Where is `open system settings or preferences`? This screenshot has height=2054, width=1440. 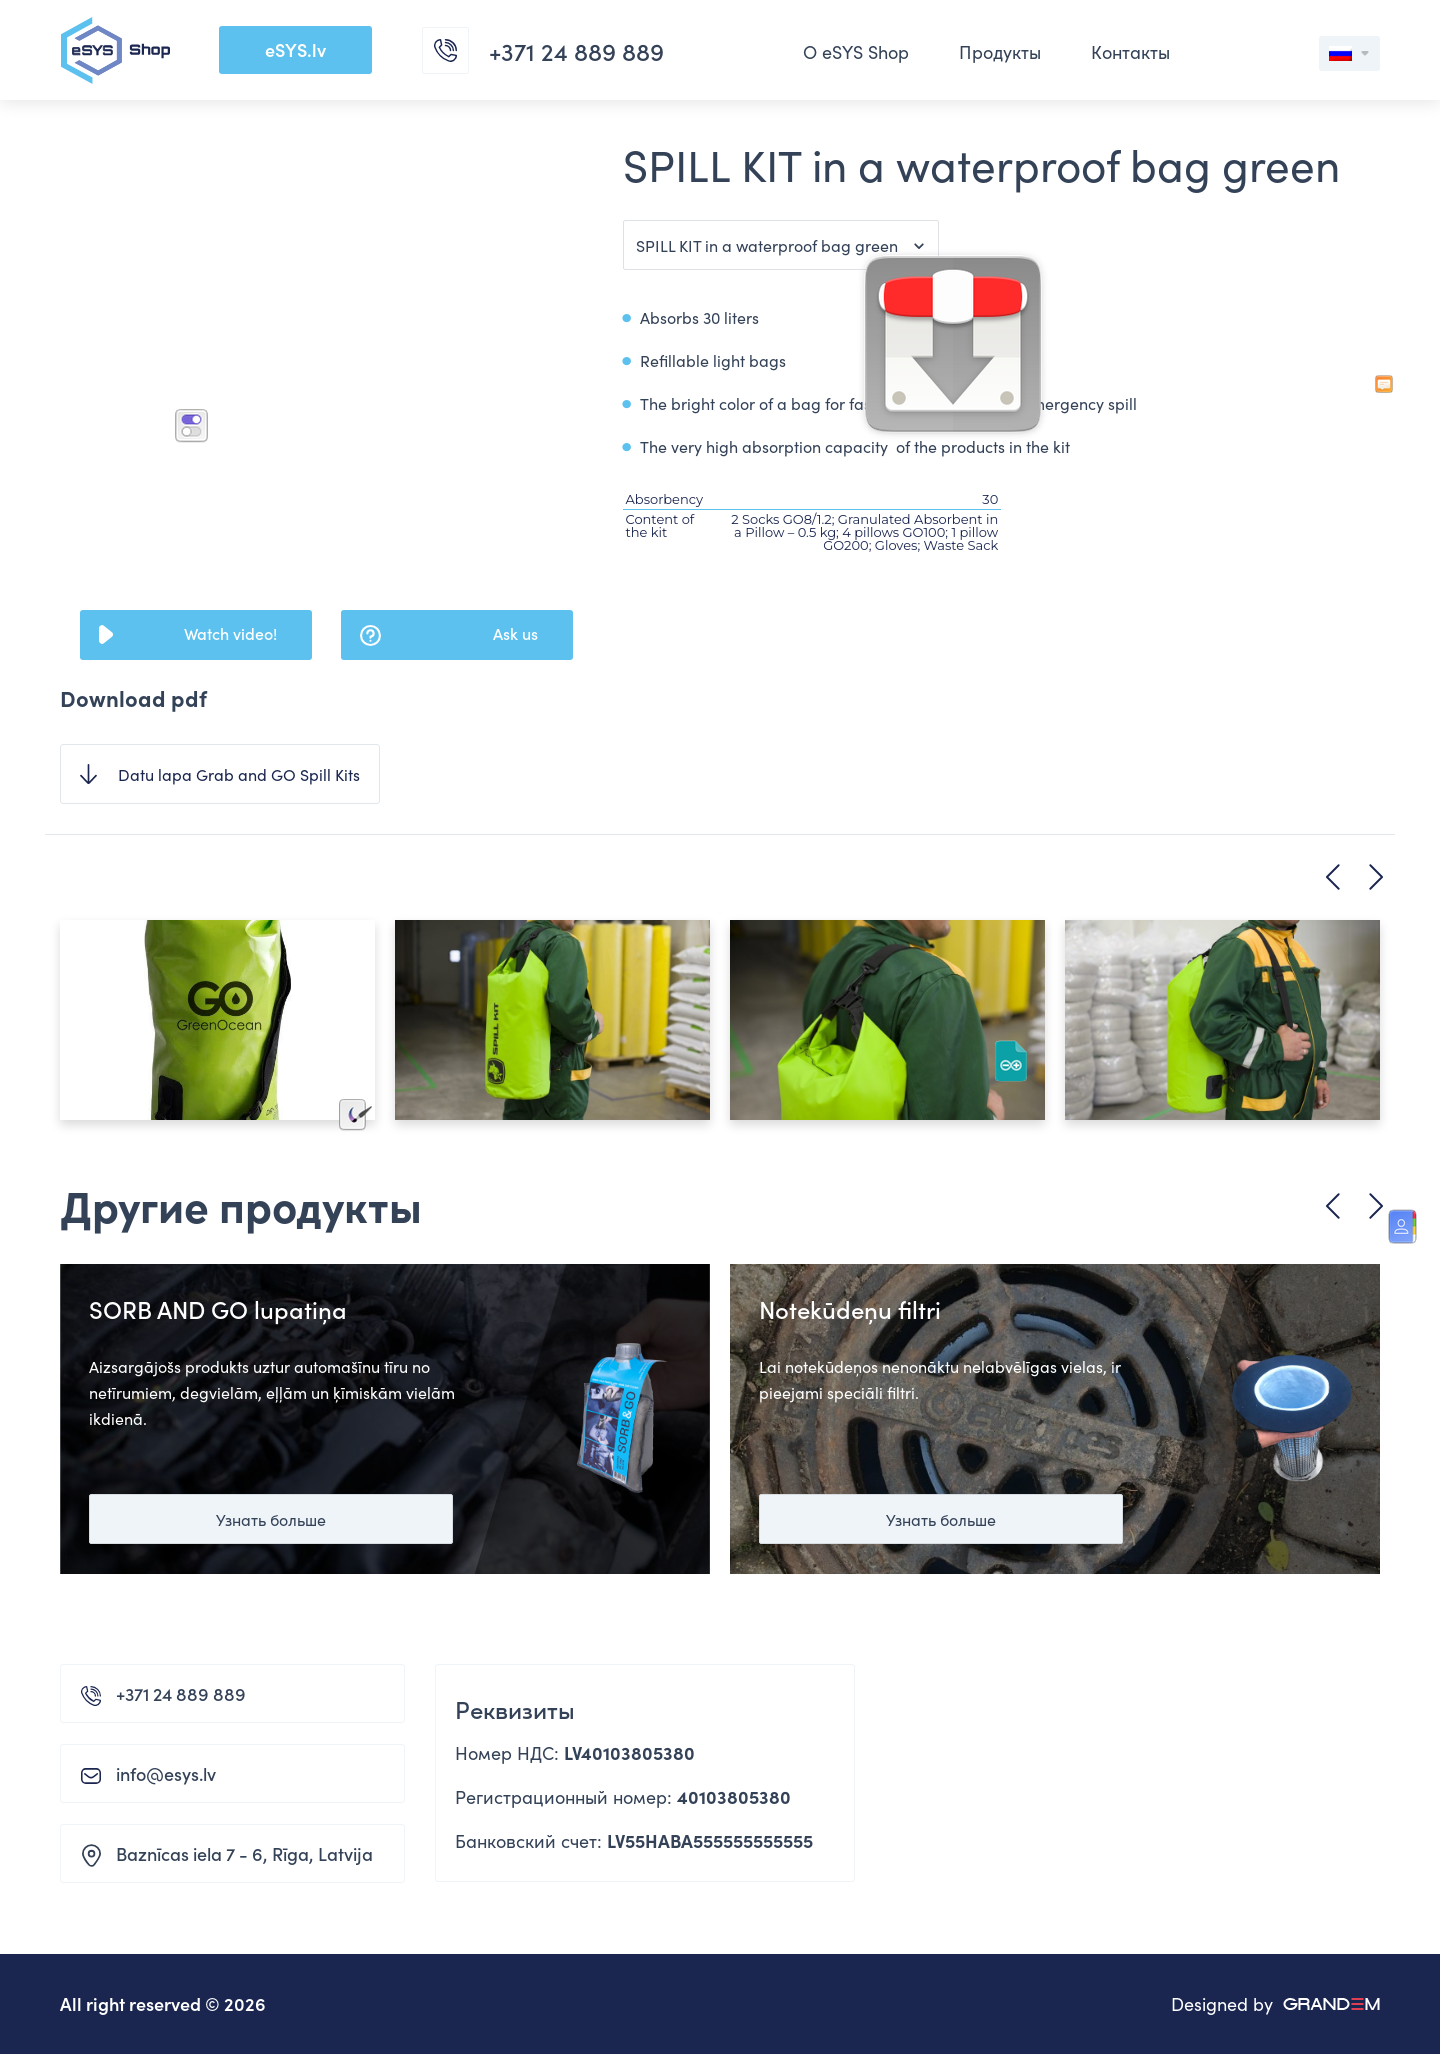 open system settings or preferences is located at coordinates (191, 425).